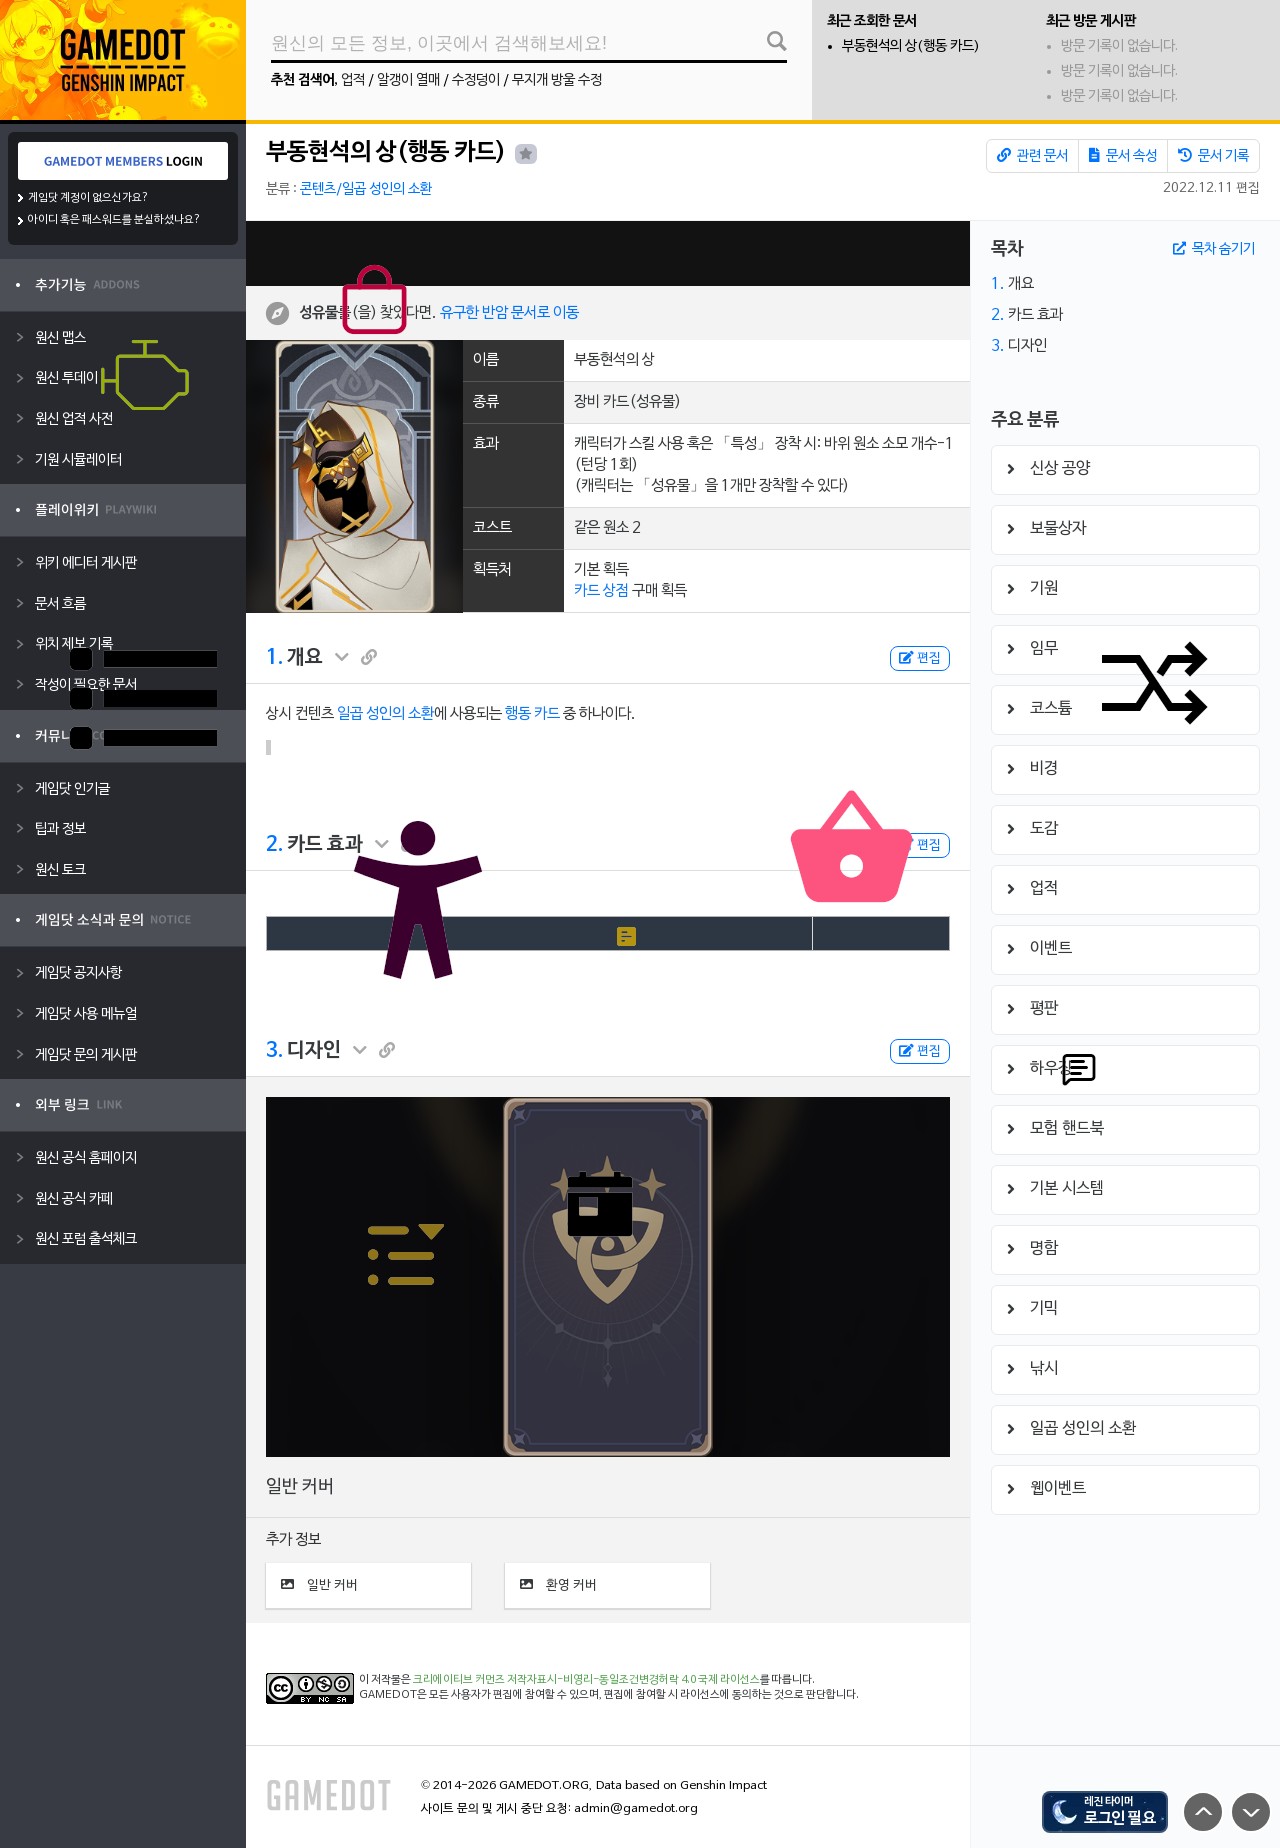  I want to click on view items in a list format, so click(143, 698).